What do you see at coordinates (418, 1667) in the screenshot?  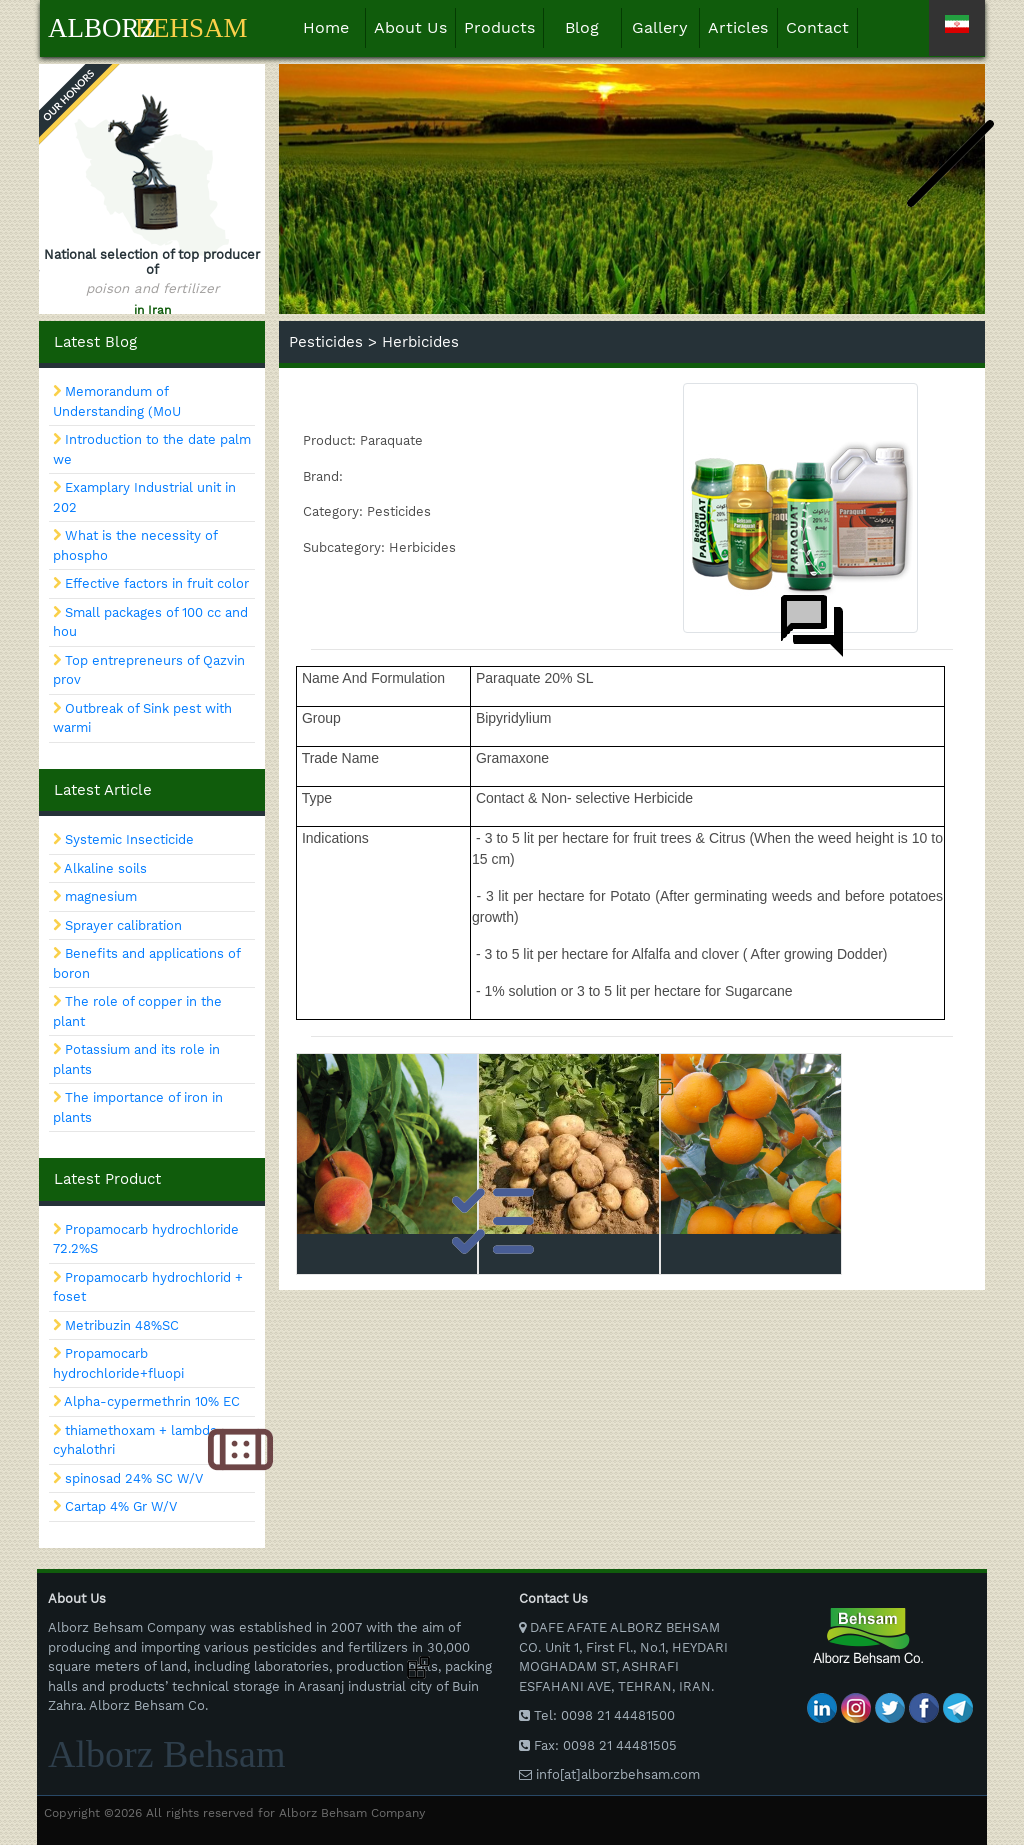 I see `access modular components or blocks` at bounding box center [418, 1667].